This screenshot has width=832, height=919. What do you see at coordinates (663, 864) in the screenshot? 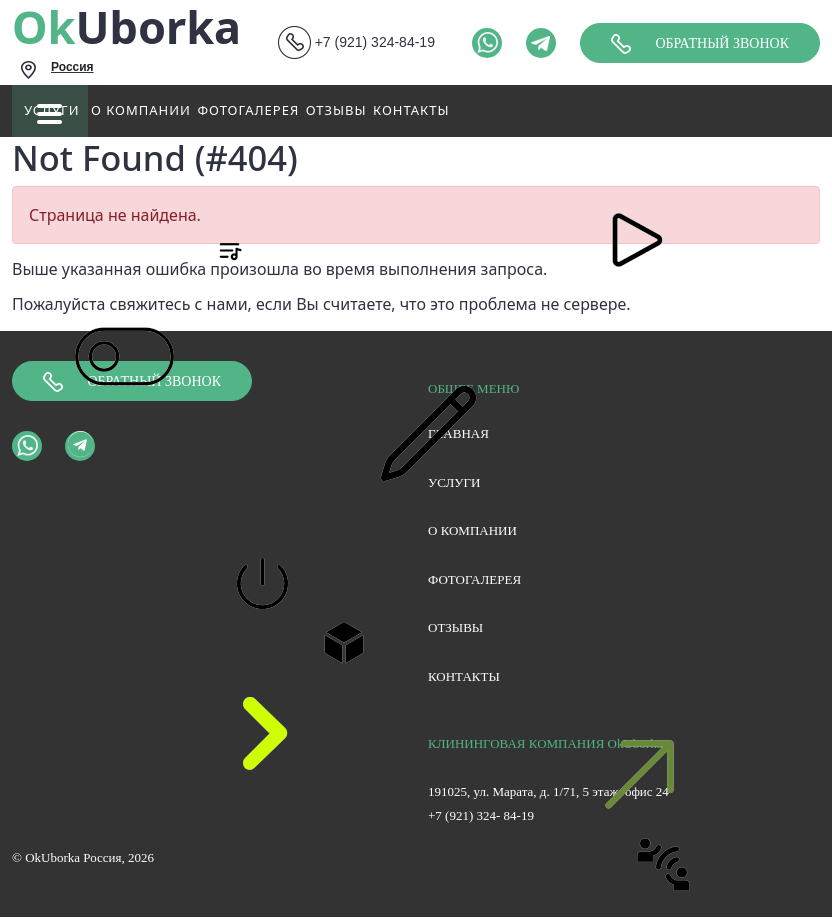
I see `connect with others remotely or contactlessly` at bounding box center [663, 864].